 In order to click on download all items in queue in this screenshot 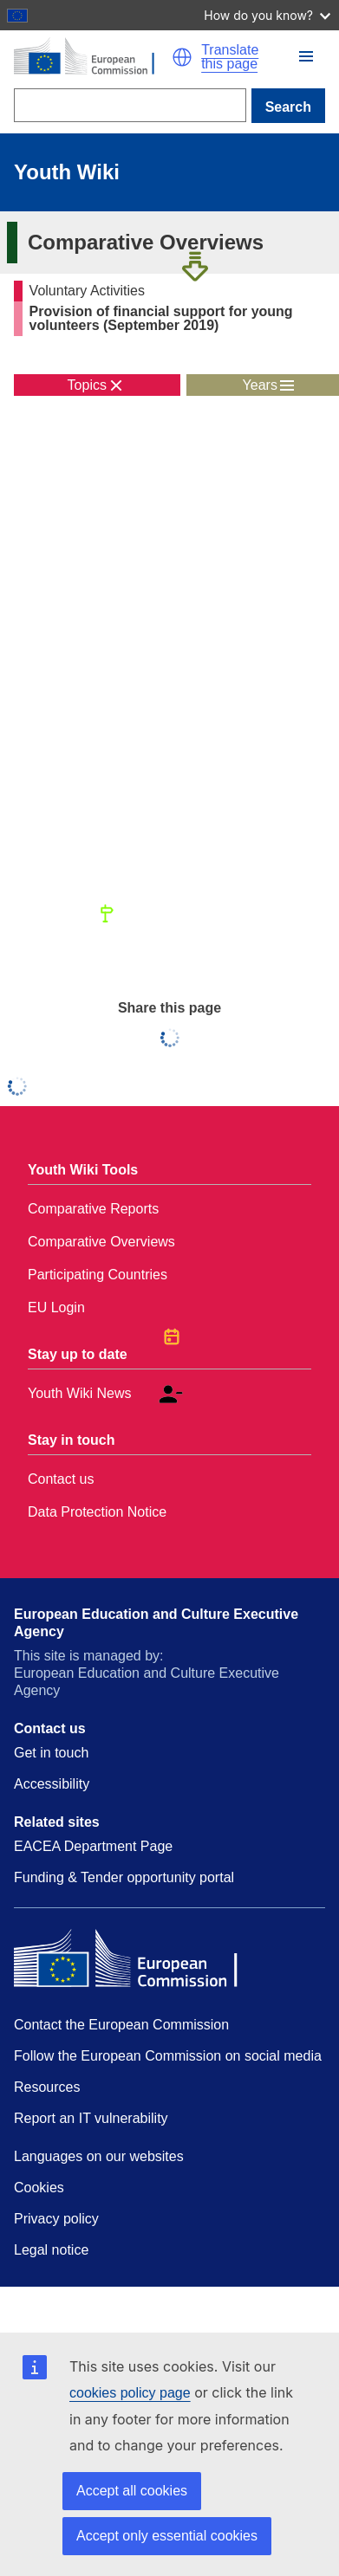, I will do `click(195, 267)`.